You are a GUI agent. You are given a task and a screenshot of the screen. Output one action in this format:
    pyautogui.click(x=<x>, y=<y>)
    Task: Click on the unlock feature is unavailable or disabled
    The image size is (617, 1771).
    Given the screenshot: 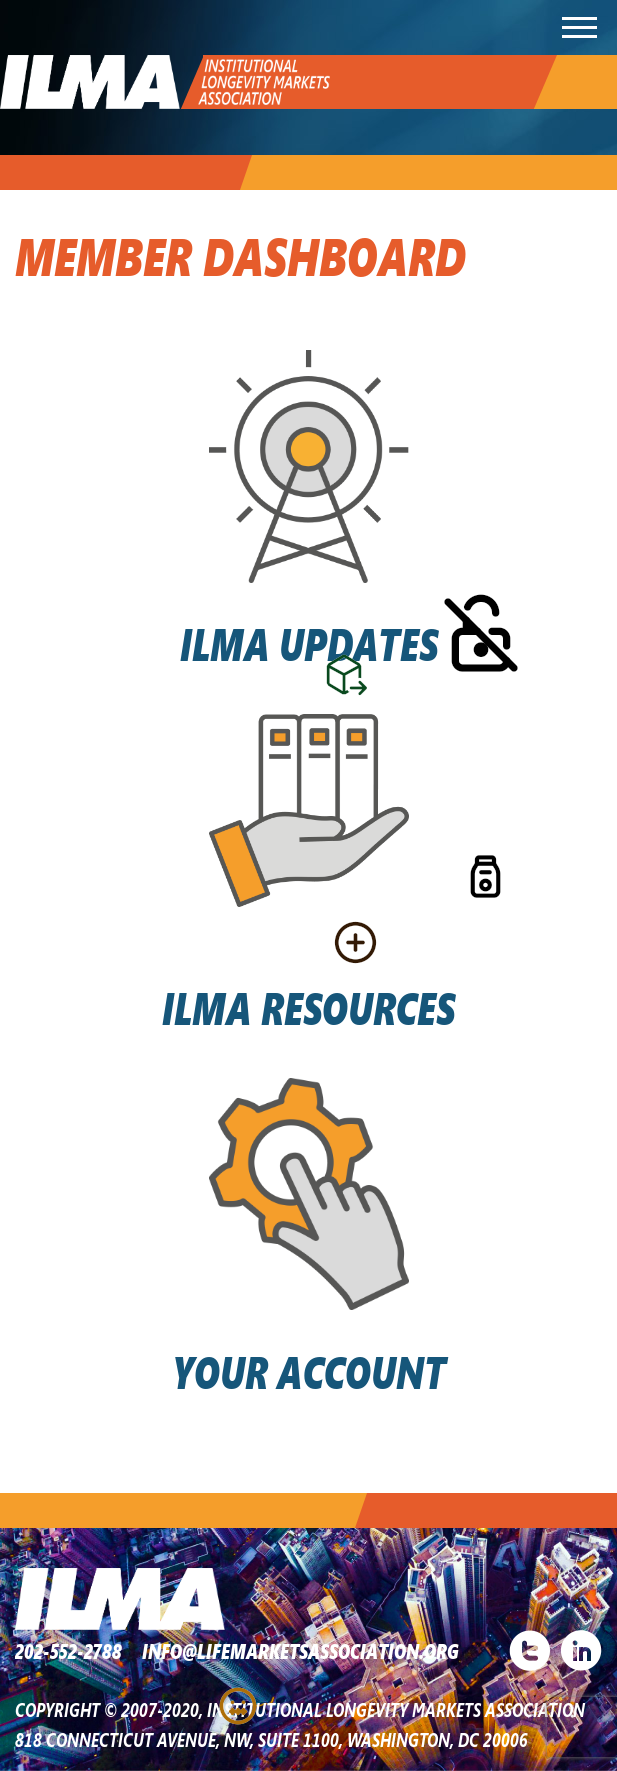 What is the action you would take?
    pyautogui.click(x=481, y=635)
    